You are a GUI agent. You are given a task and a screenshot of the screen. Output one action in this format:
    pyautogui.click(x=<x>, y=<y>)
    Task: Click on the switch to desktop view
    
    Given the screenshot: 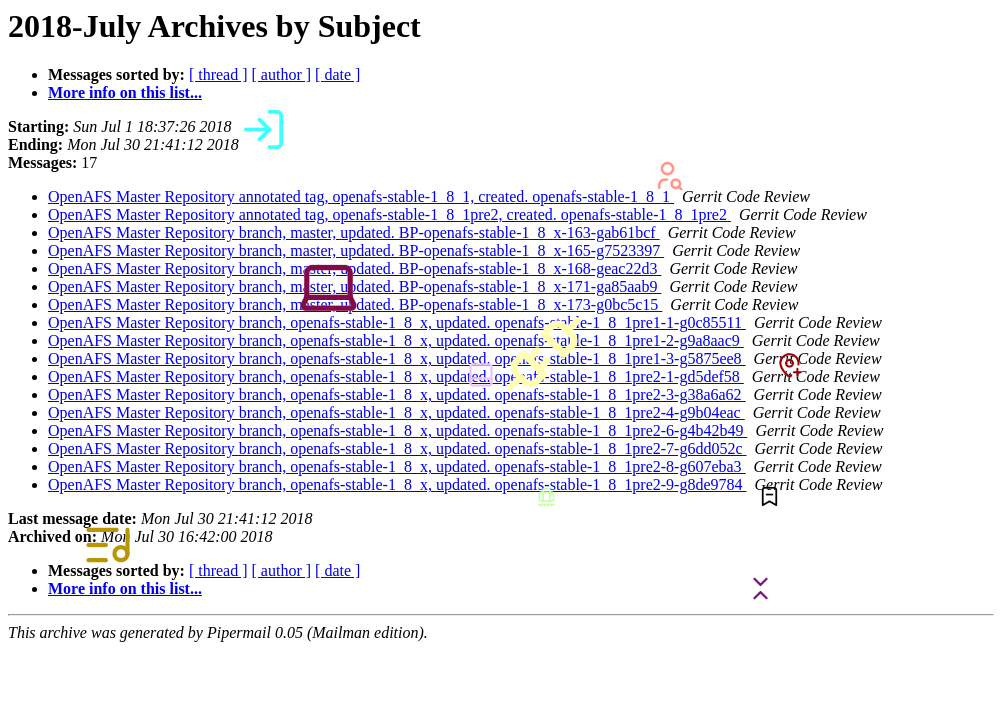 What is the action you would take?
    pyautogui.click(x=328, y=286)
    